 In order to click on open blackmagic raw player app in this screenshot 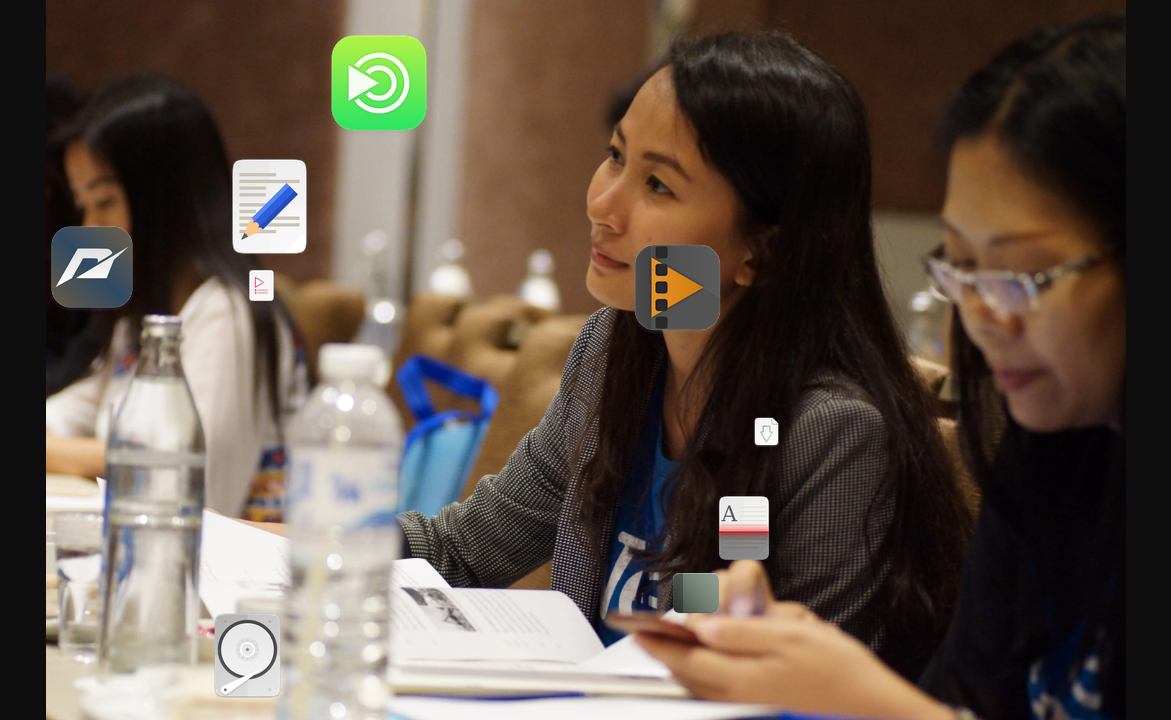, I will do `click(677, 287)`.